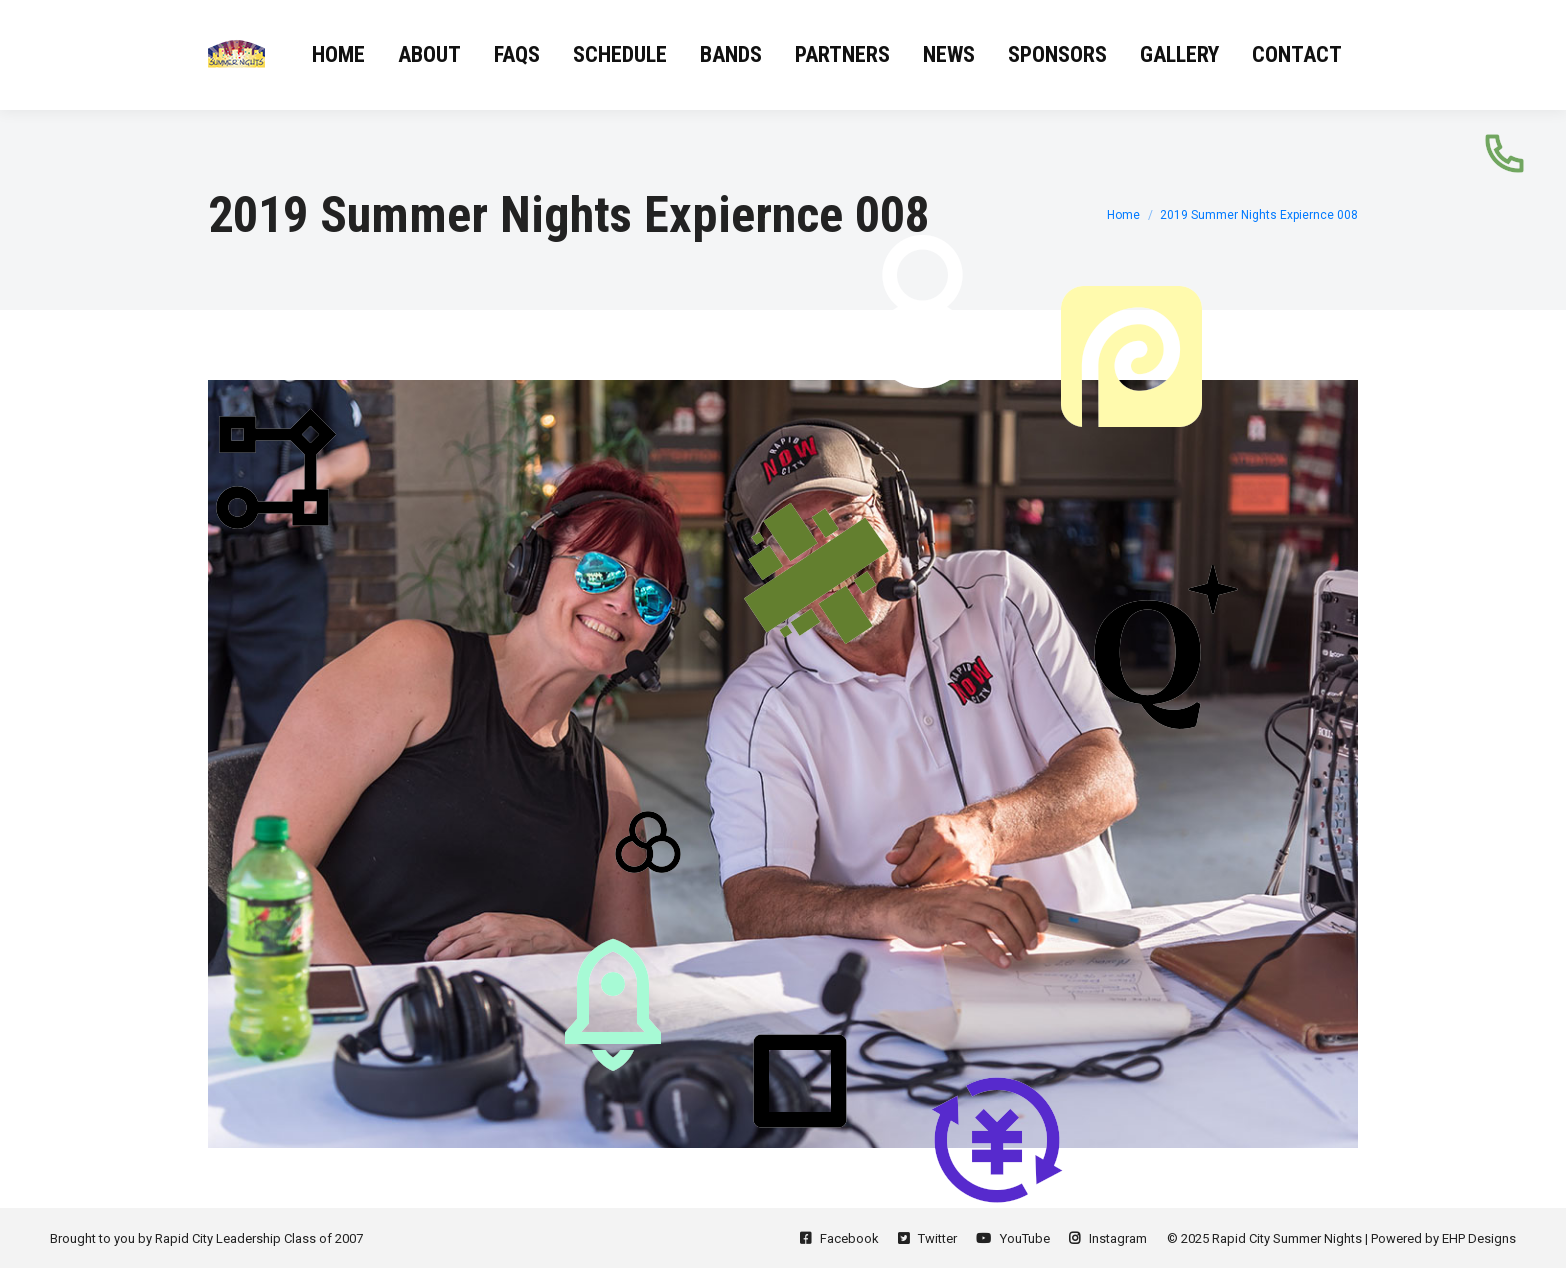 This screenshot has height=1268, width=1566. What do you see at coordinates (800, 1081) in the screenshot?
I see `stop media playback` at bounding box center [800, 1081].